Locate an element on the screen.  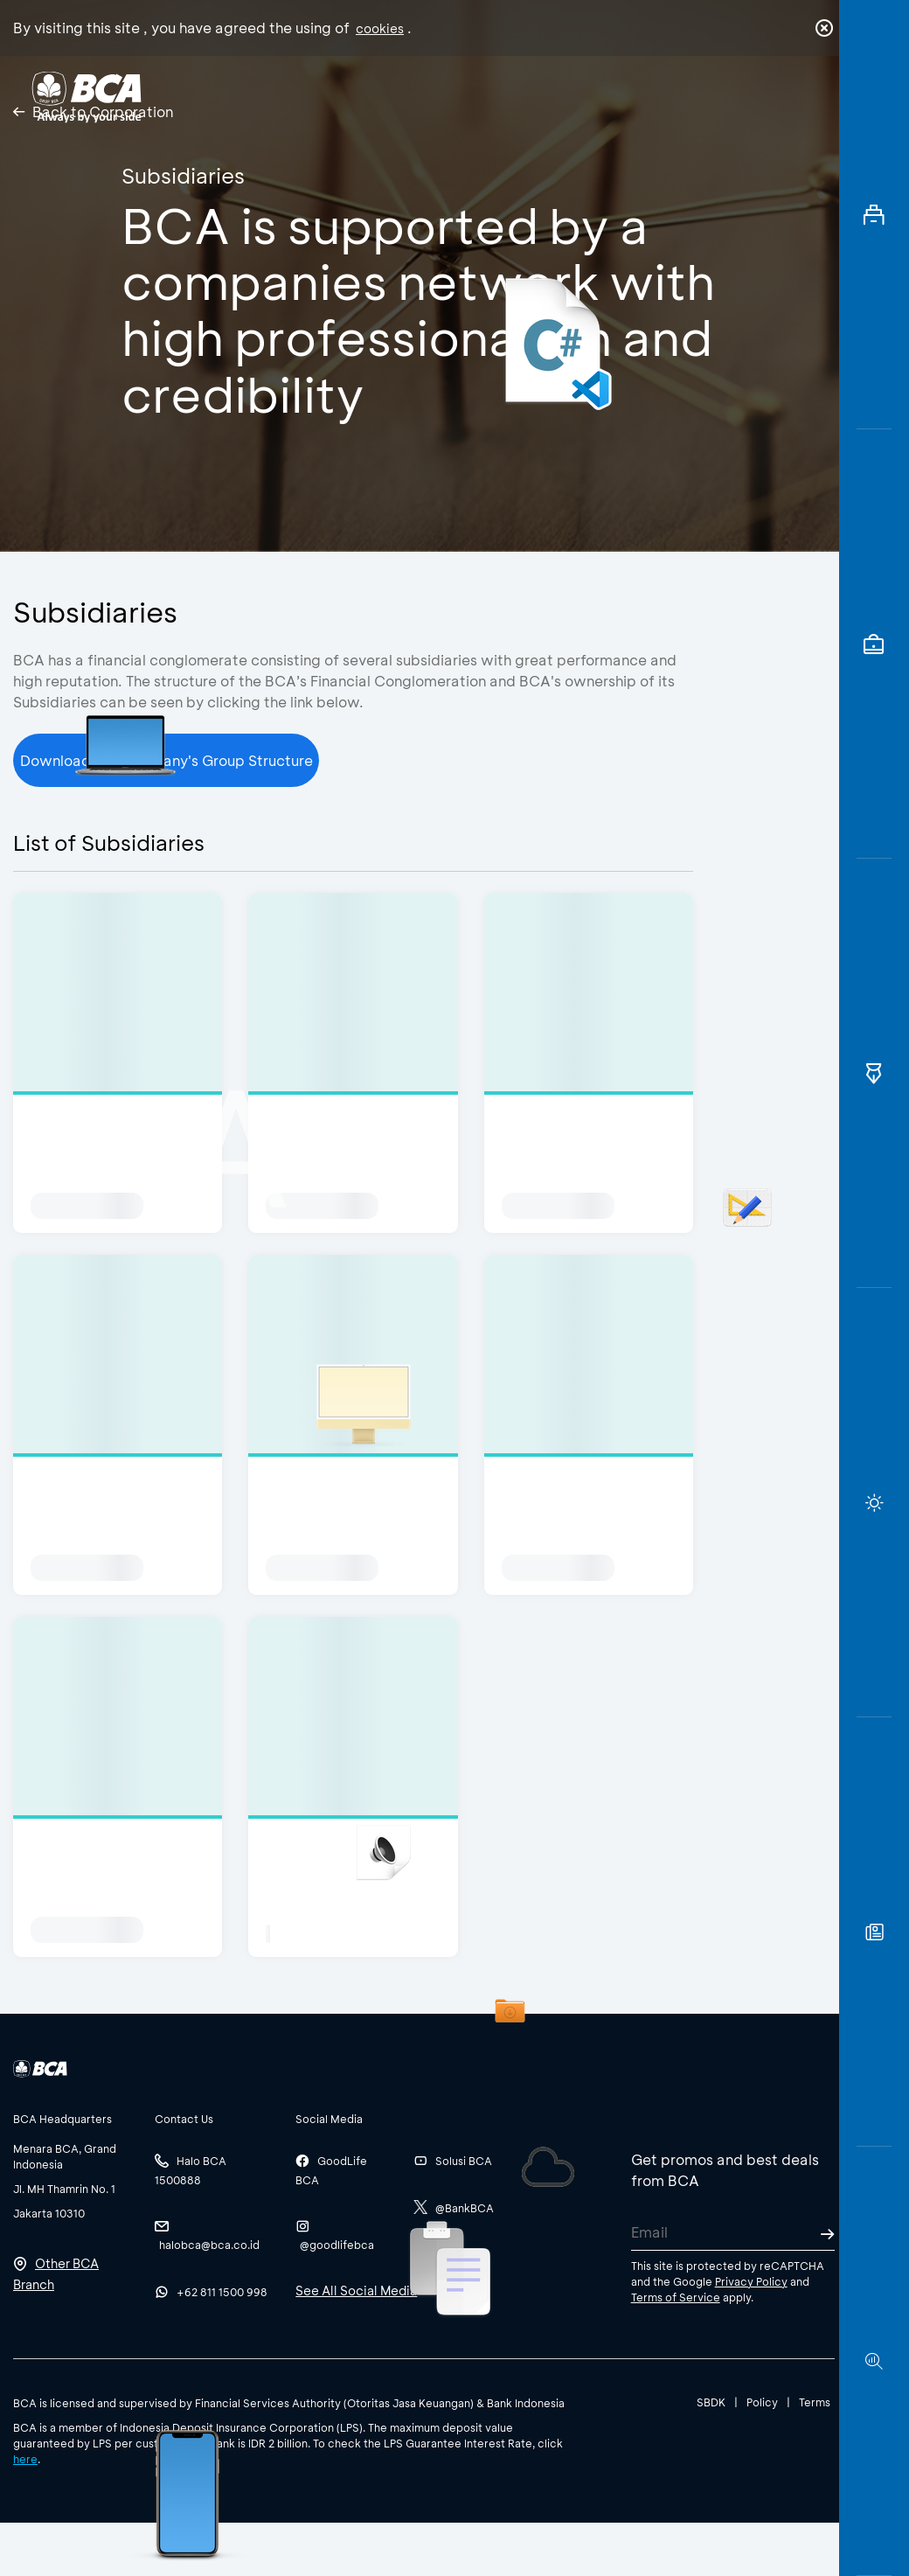
select yellow iMac as device type is located at coordinates (364, 1403).